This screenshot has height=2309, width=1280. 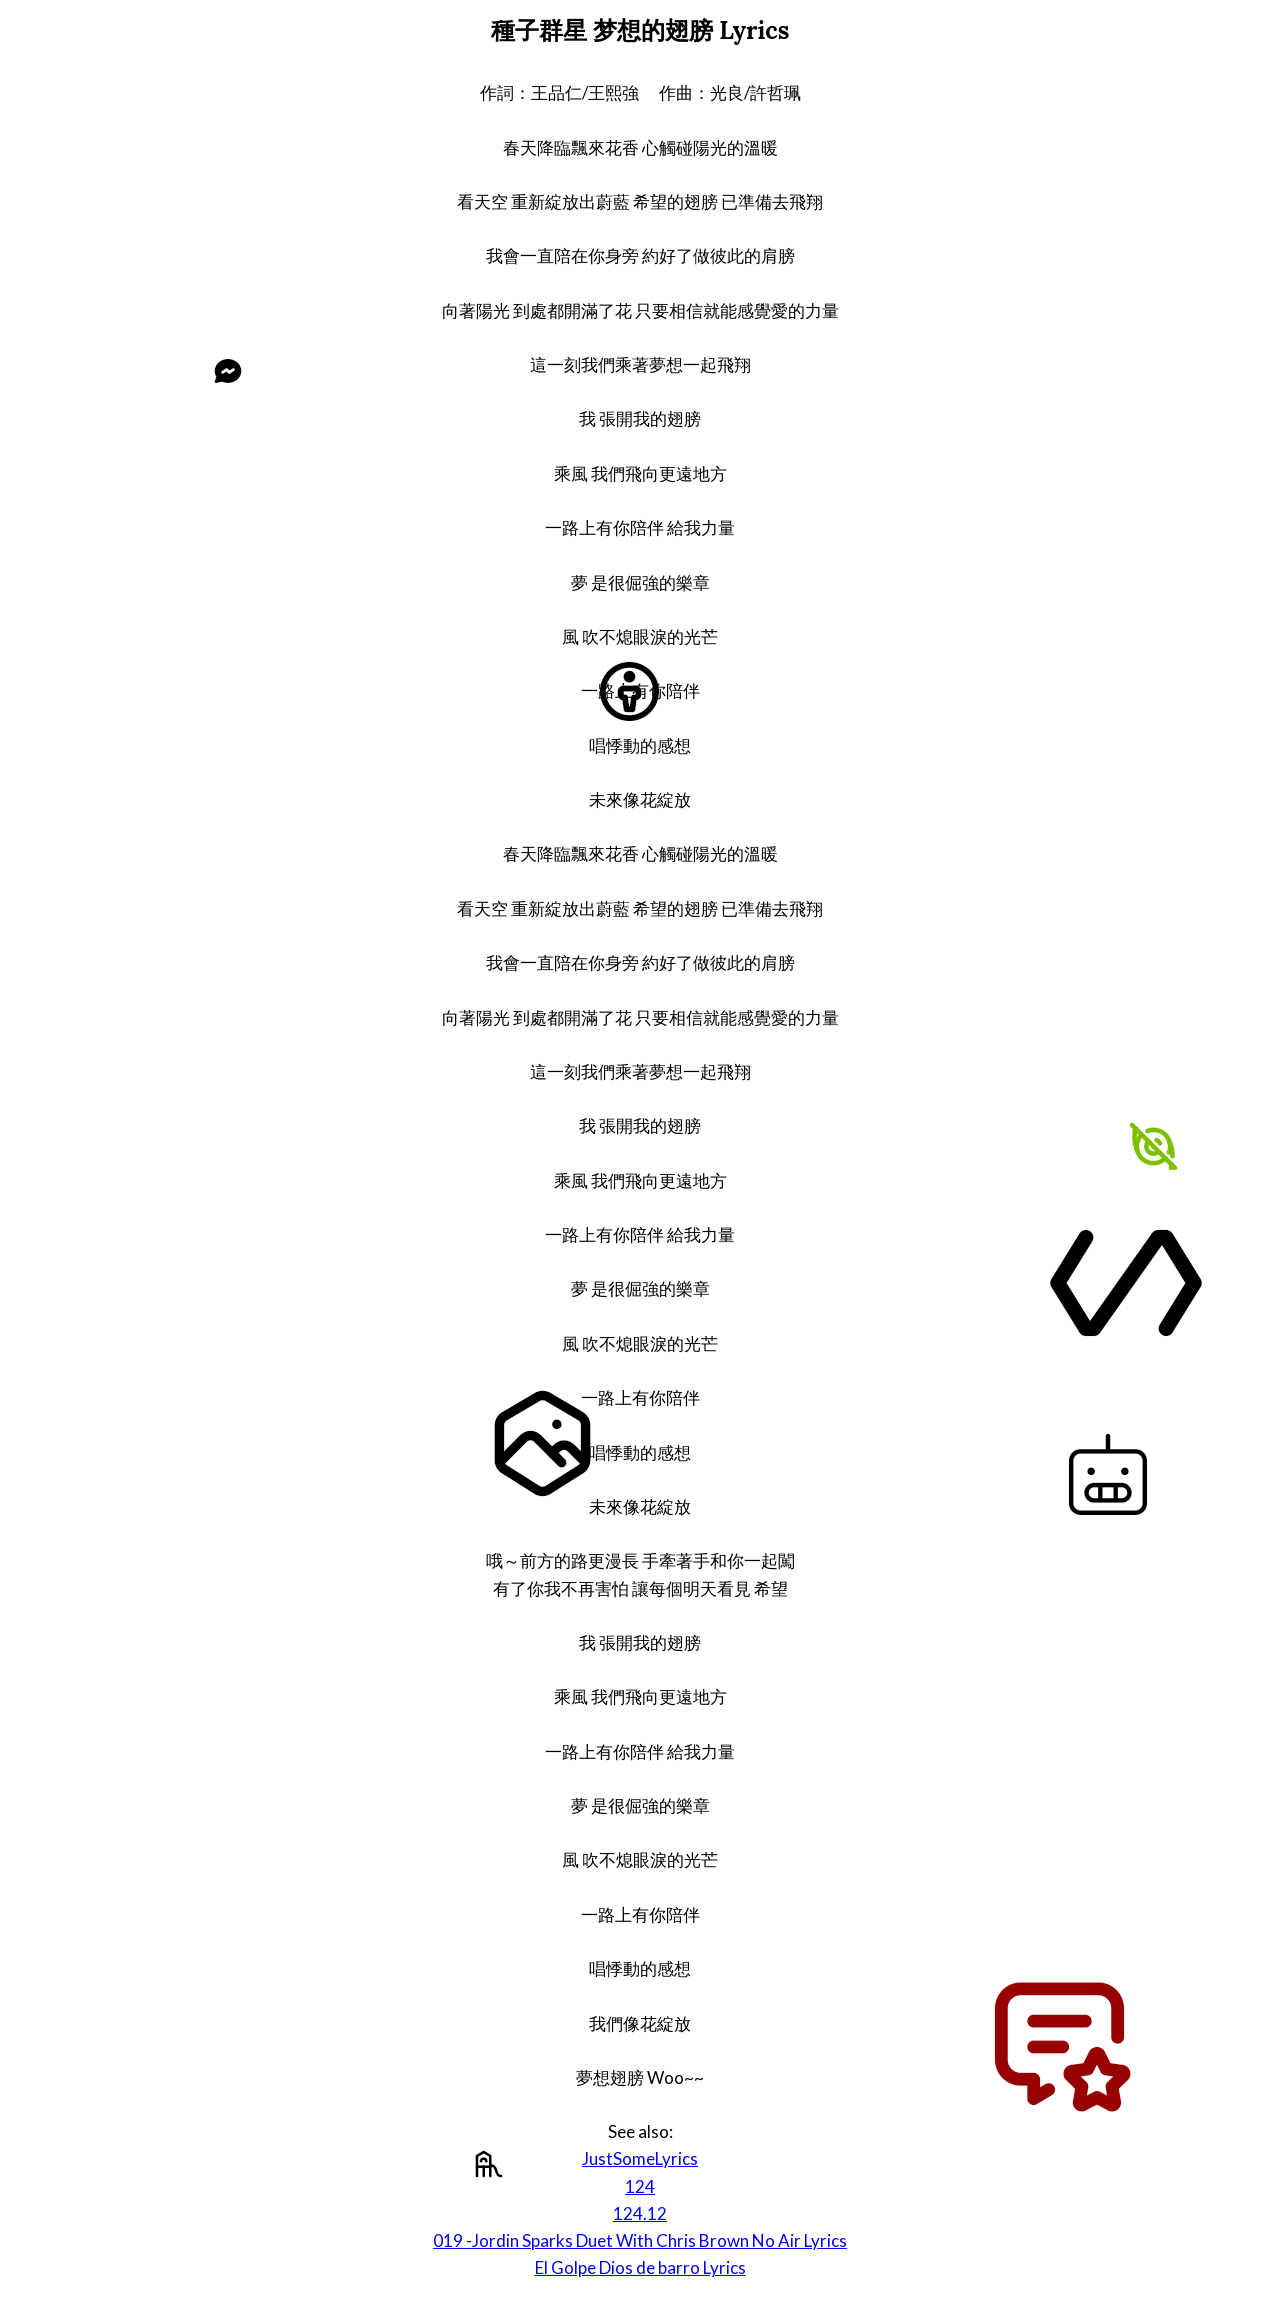 What do you see at coordinates (1153, 1146) in the screenshot?
I see `disable storm alerts` at bounding box center [1153, 1146].